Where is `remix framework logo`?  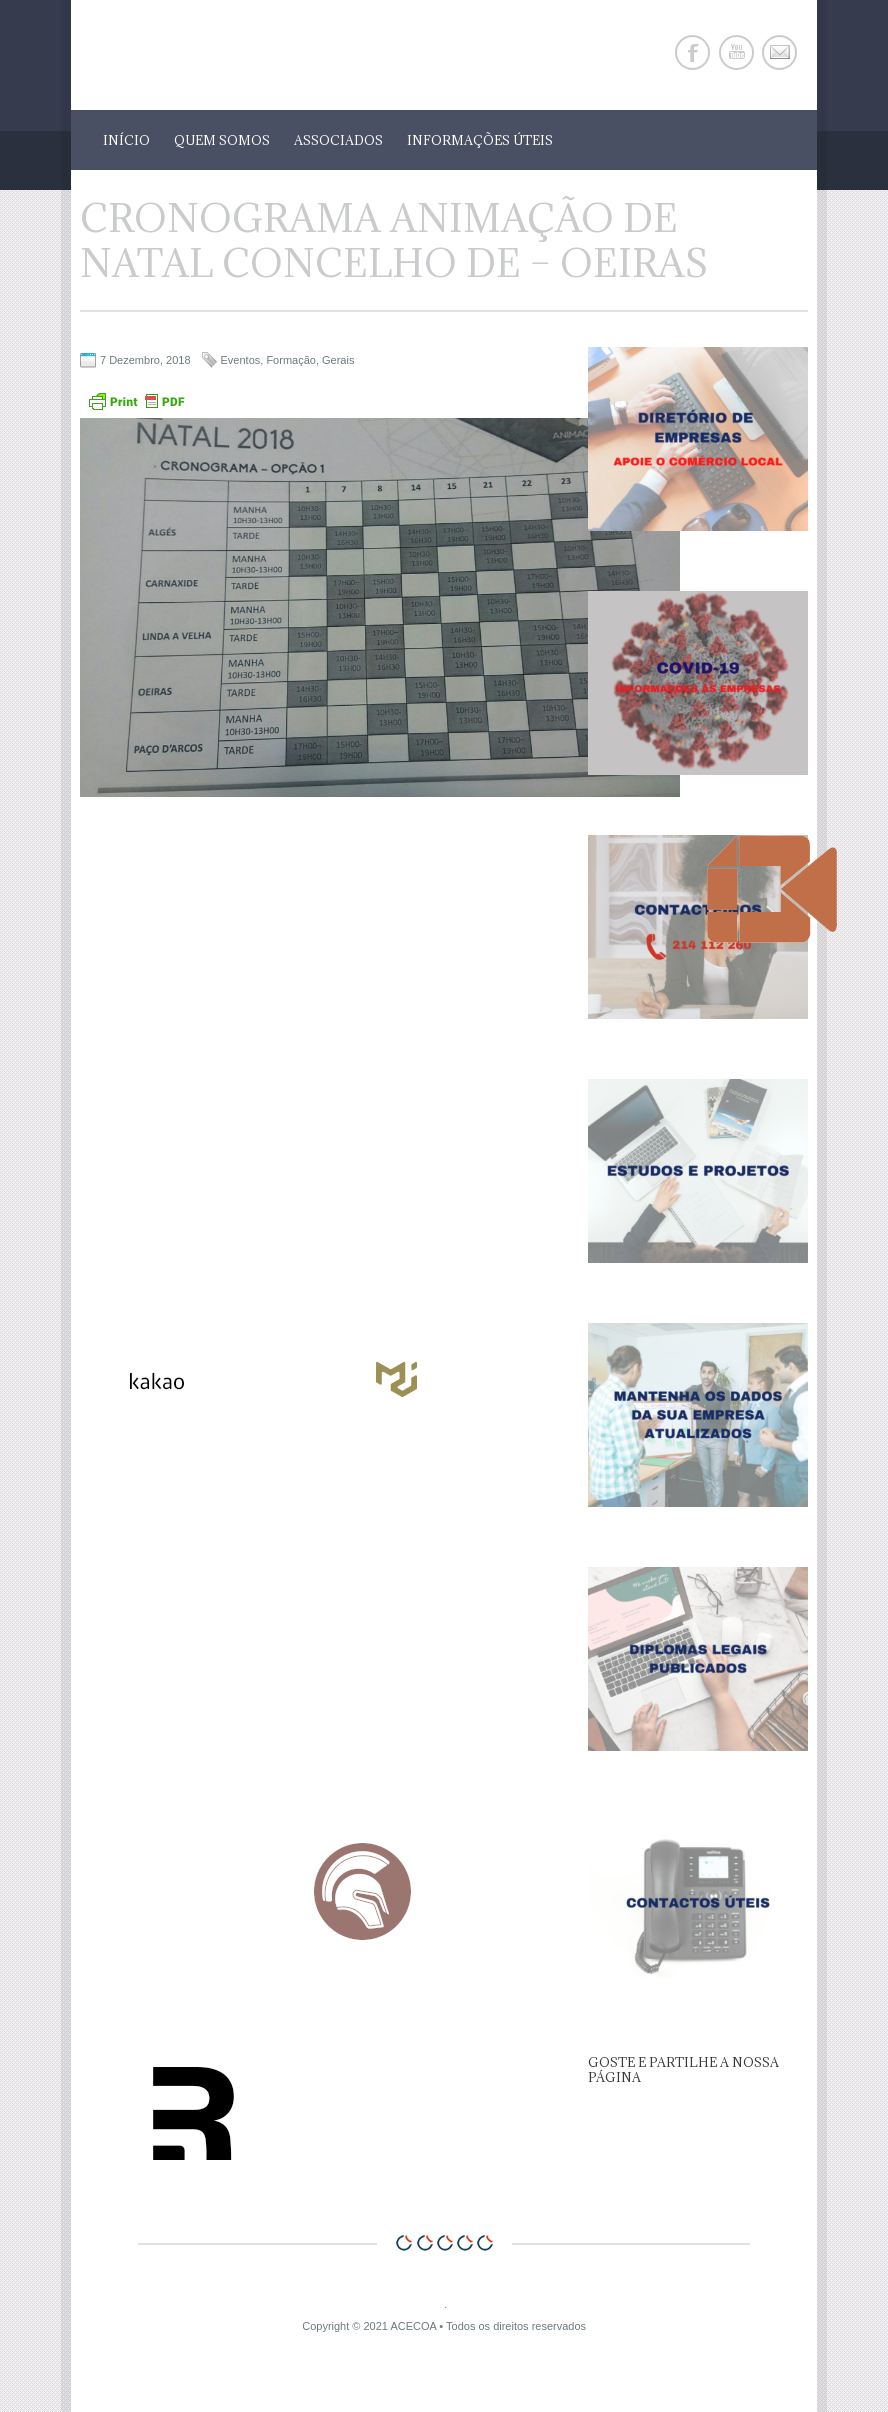
remix framework logo is located at coordinates (193, 2113).